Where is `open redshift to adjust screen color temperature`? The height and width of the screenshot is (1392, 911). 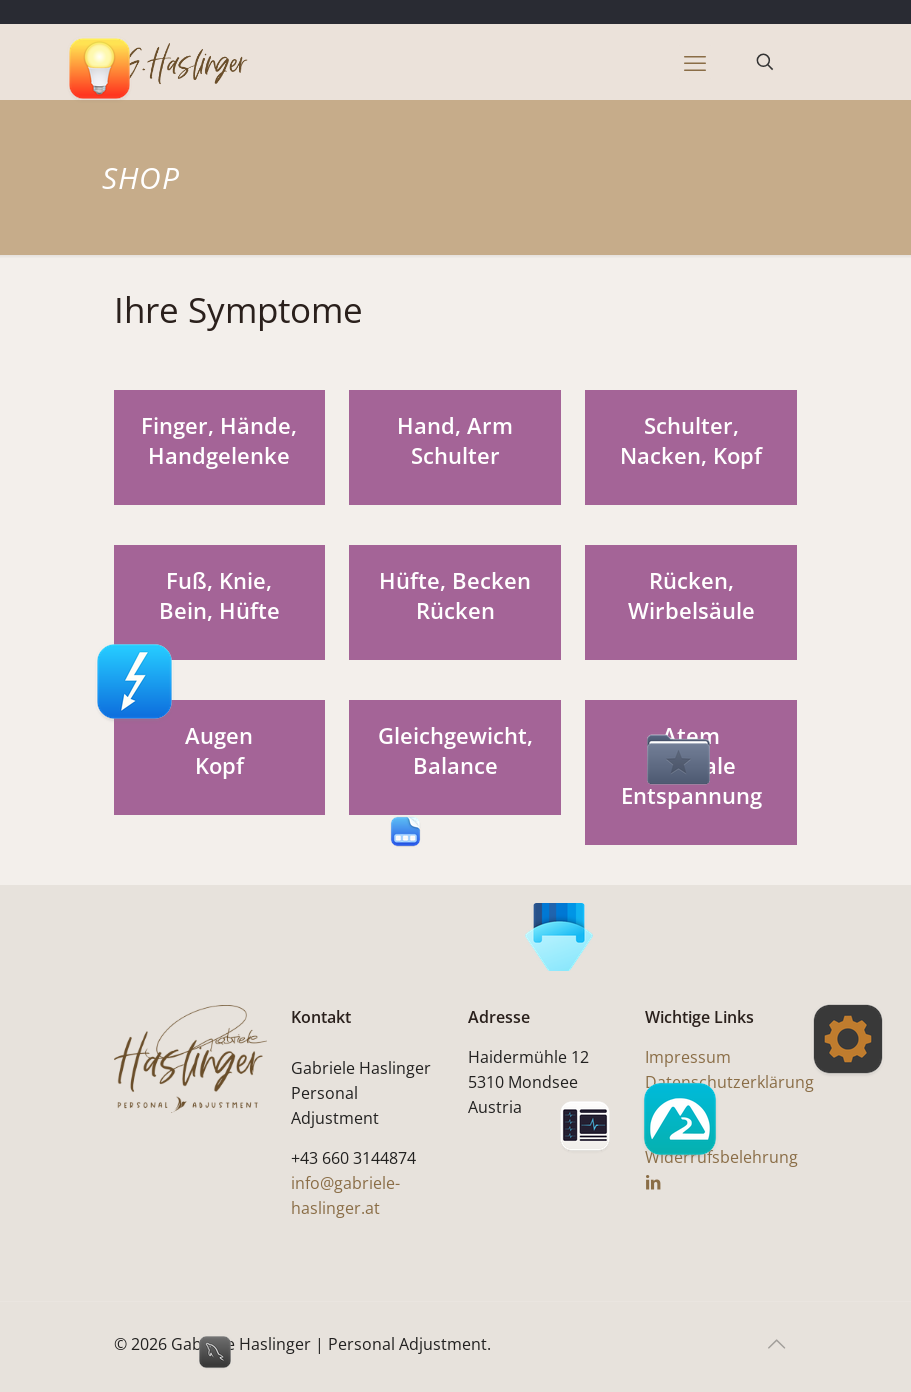
open redshift to adjust screen color temperature is located at coordinates (99, 68).